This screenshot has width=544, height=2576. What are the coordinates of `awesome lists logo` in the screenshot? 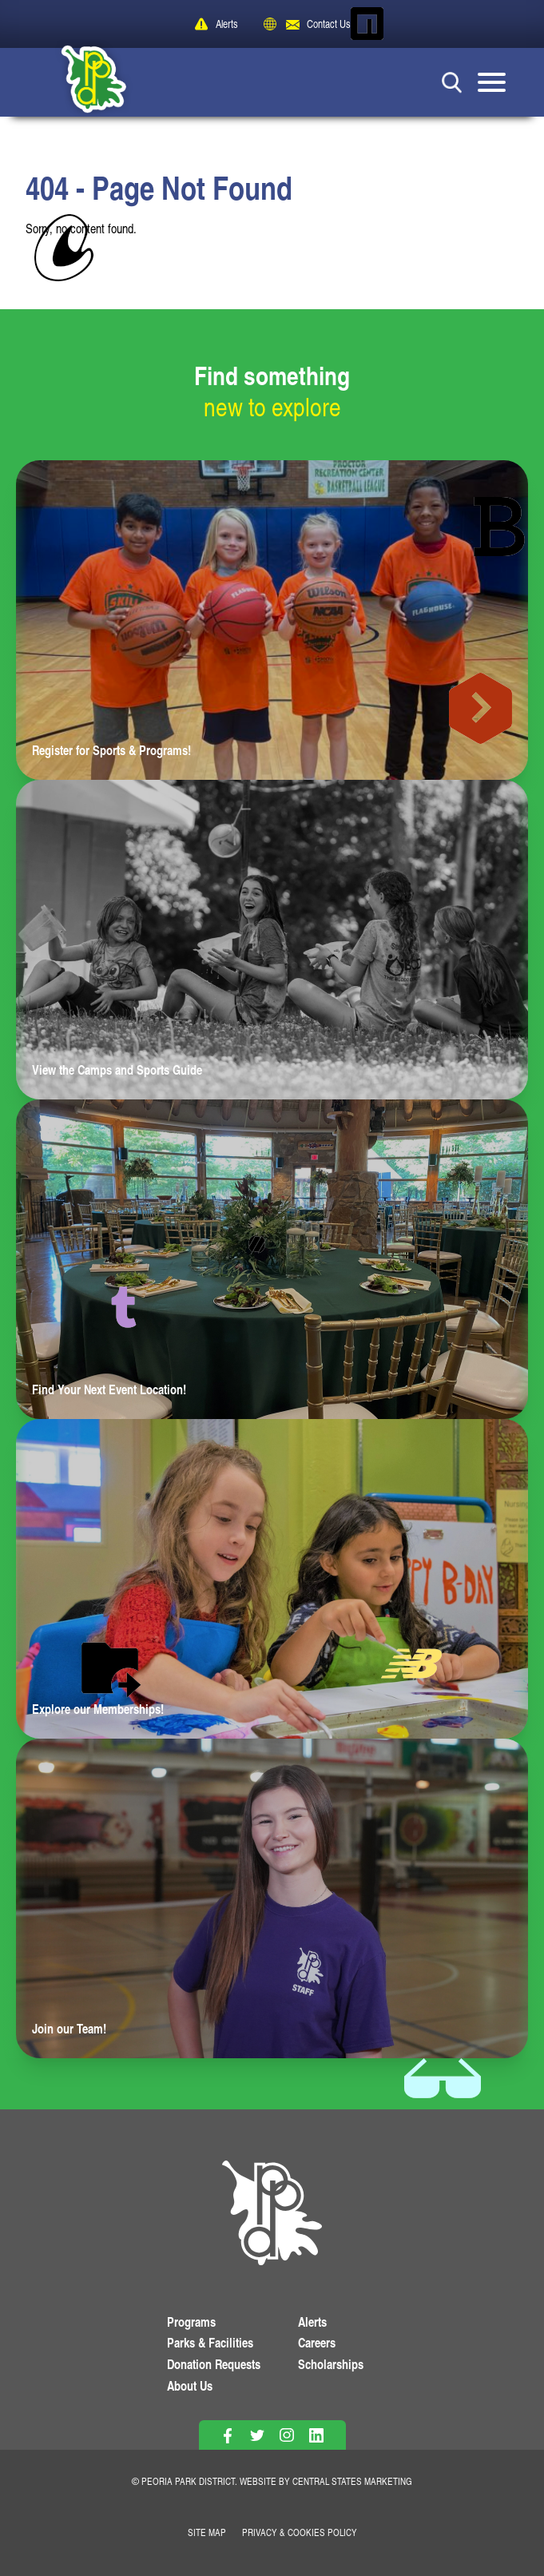 It's located at (443, 2078).